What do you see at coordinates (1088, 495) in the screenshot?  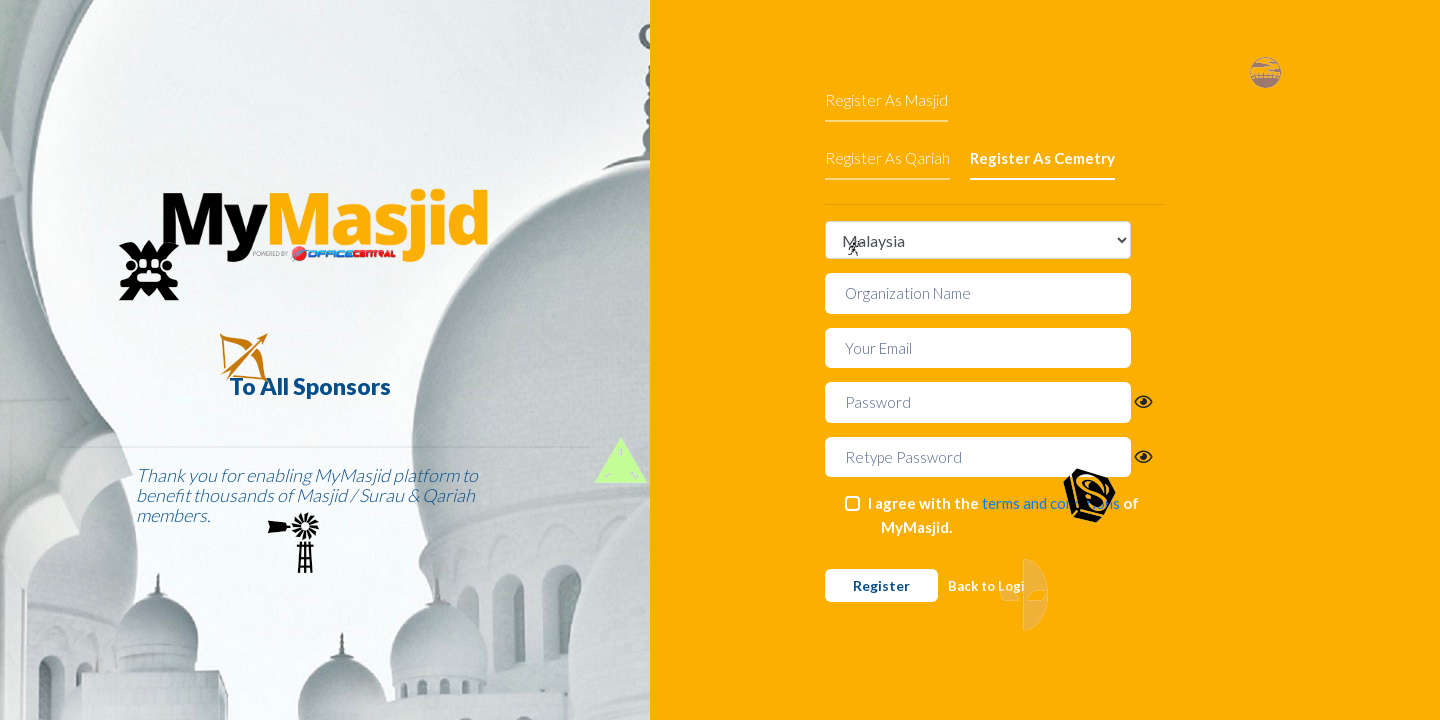 I see `access rune or magic stone inventory` at bounding box center [1088, 495].